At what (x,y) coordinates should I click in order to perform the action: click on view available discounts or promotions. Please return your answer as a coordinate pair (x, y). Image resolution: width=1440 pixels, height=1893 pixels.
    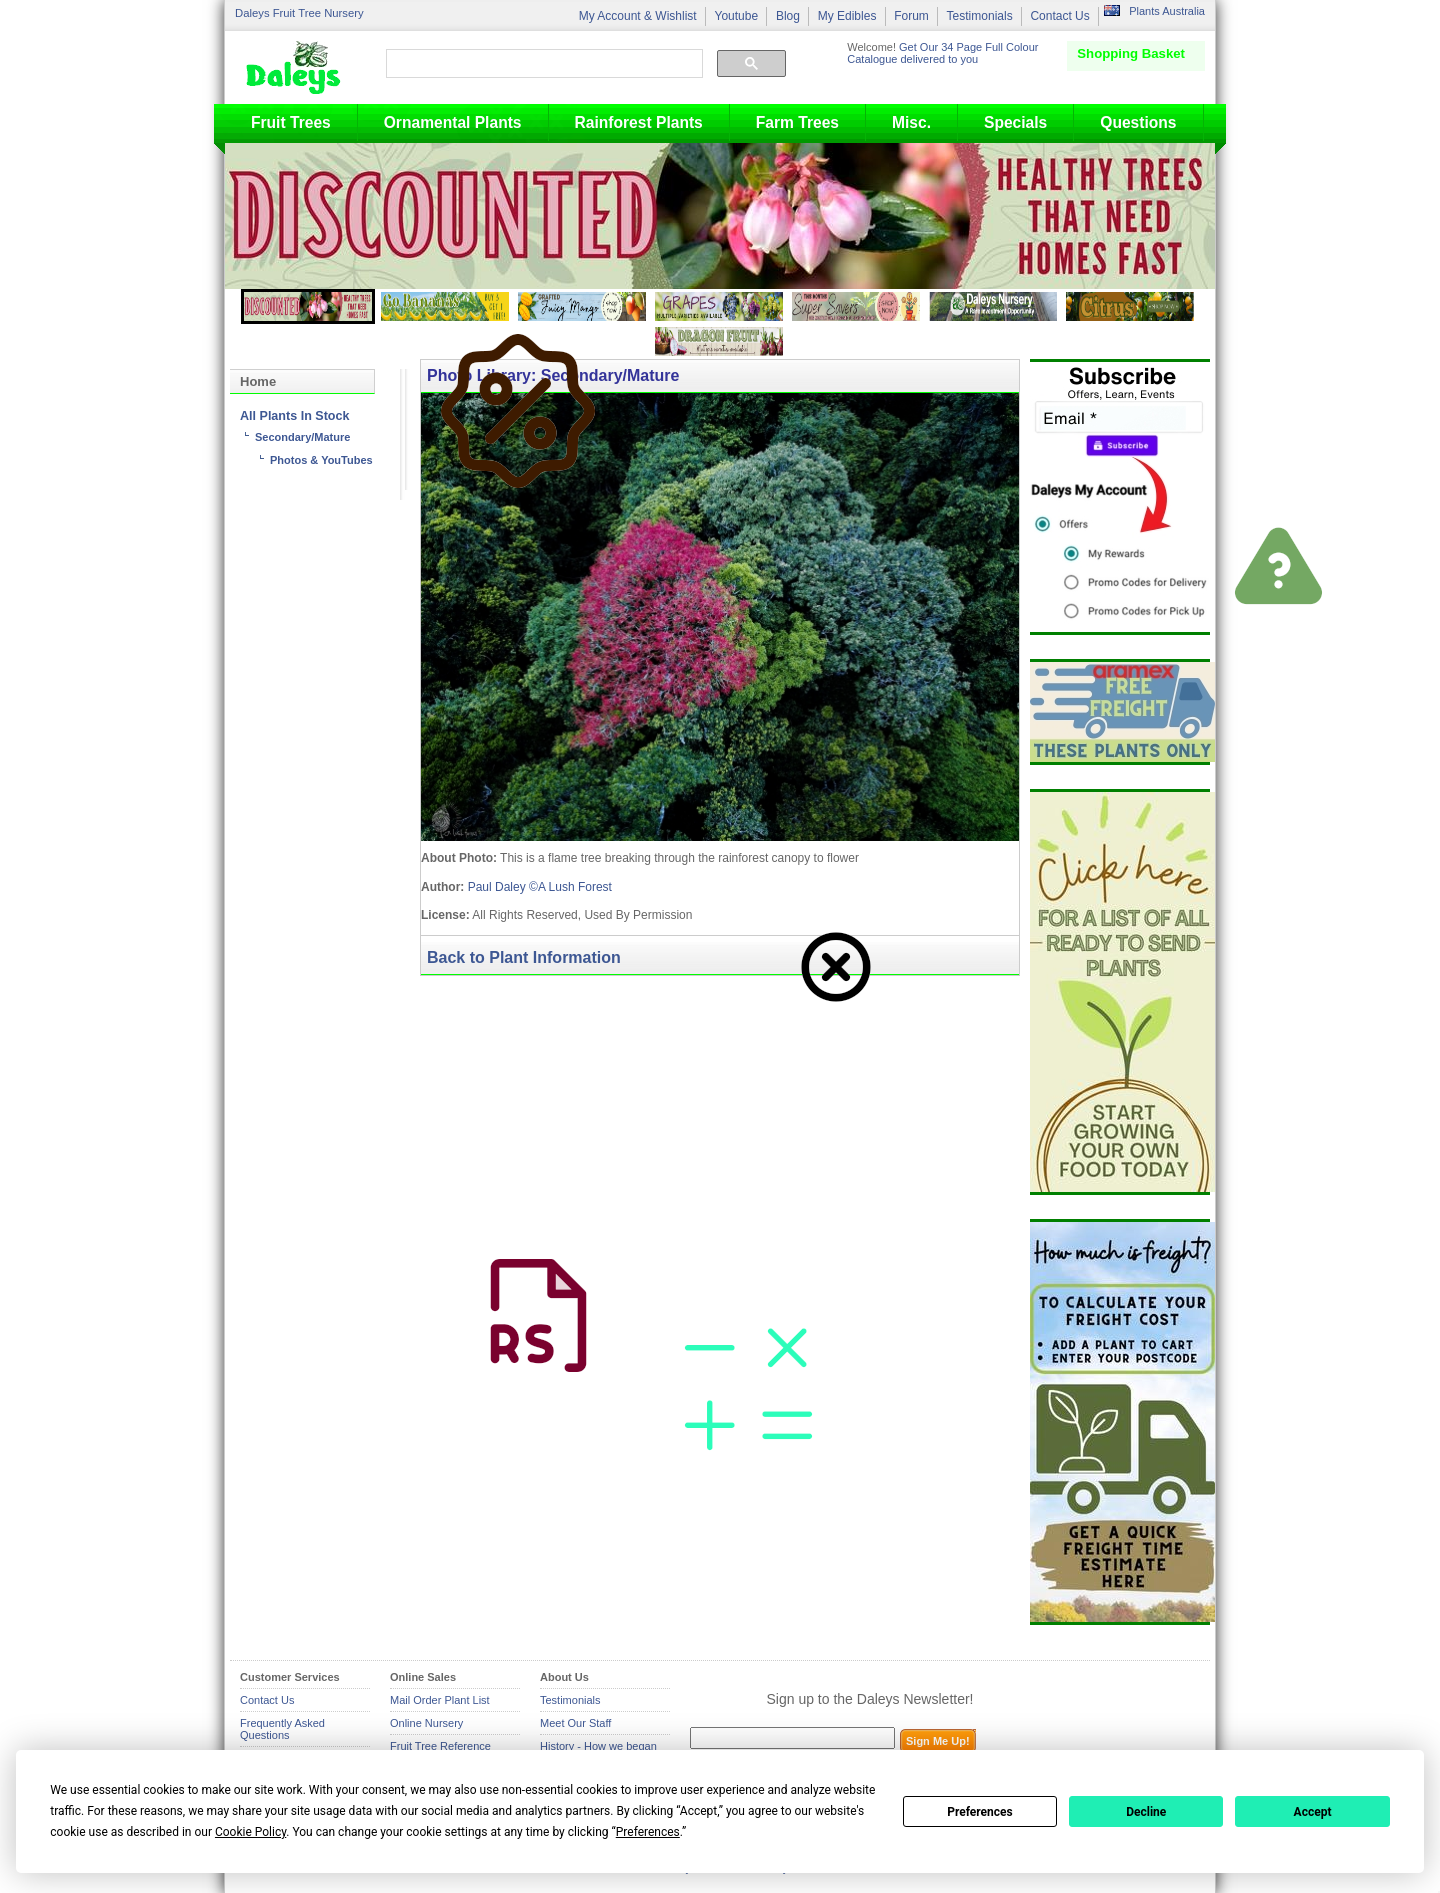
    Looking at the image, I should click on (518, 411).